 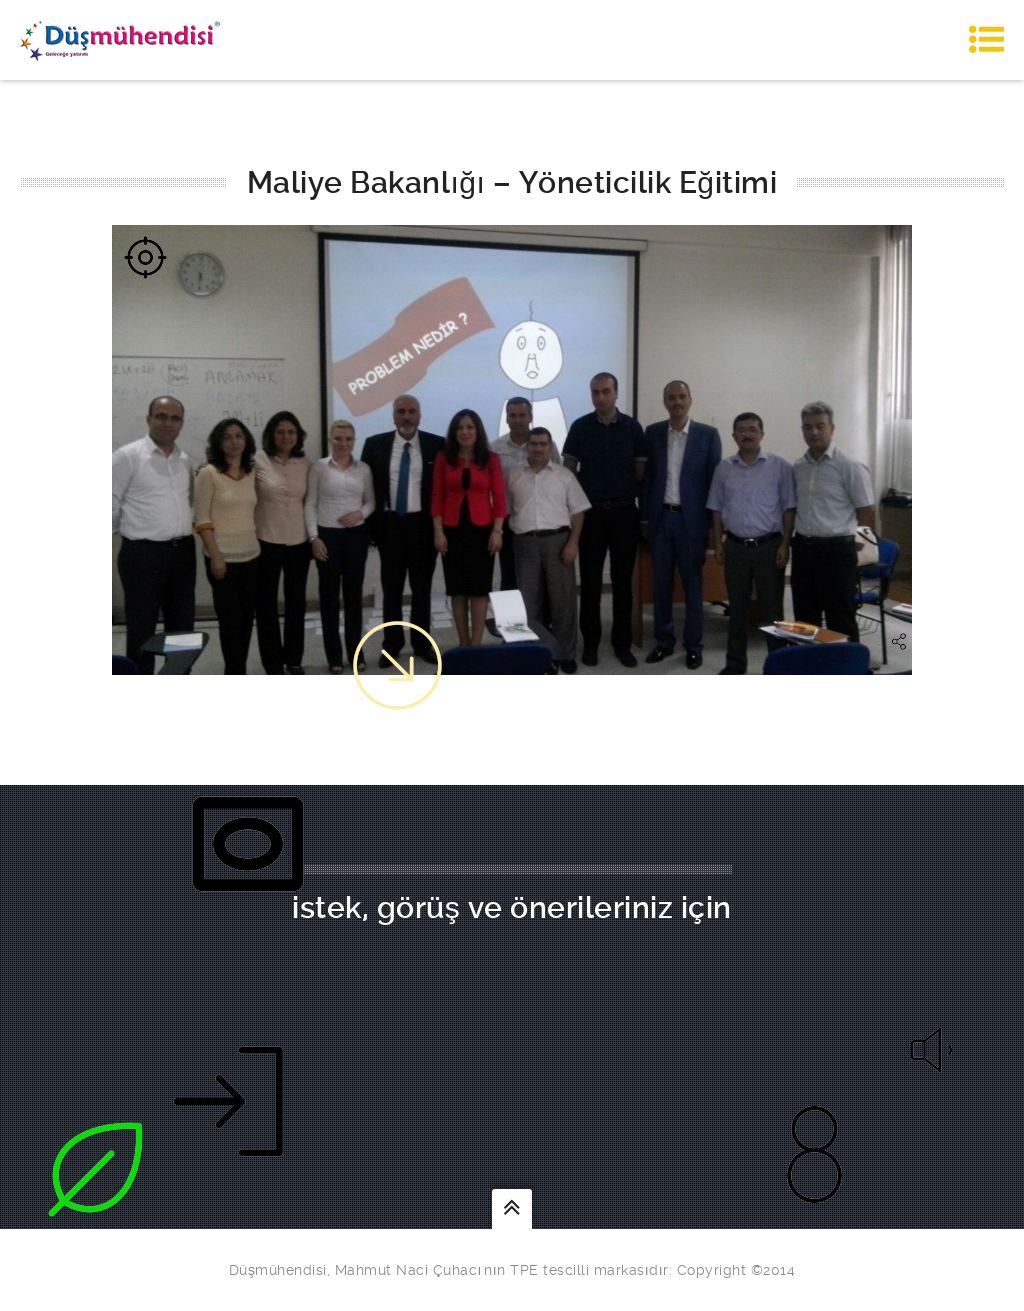 What do you see at coordinates (814, 1154) in the screenshot?
I see `indicates the number eight in a list or ranking` at bounding box center [814, 1154].